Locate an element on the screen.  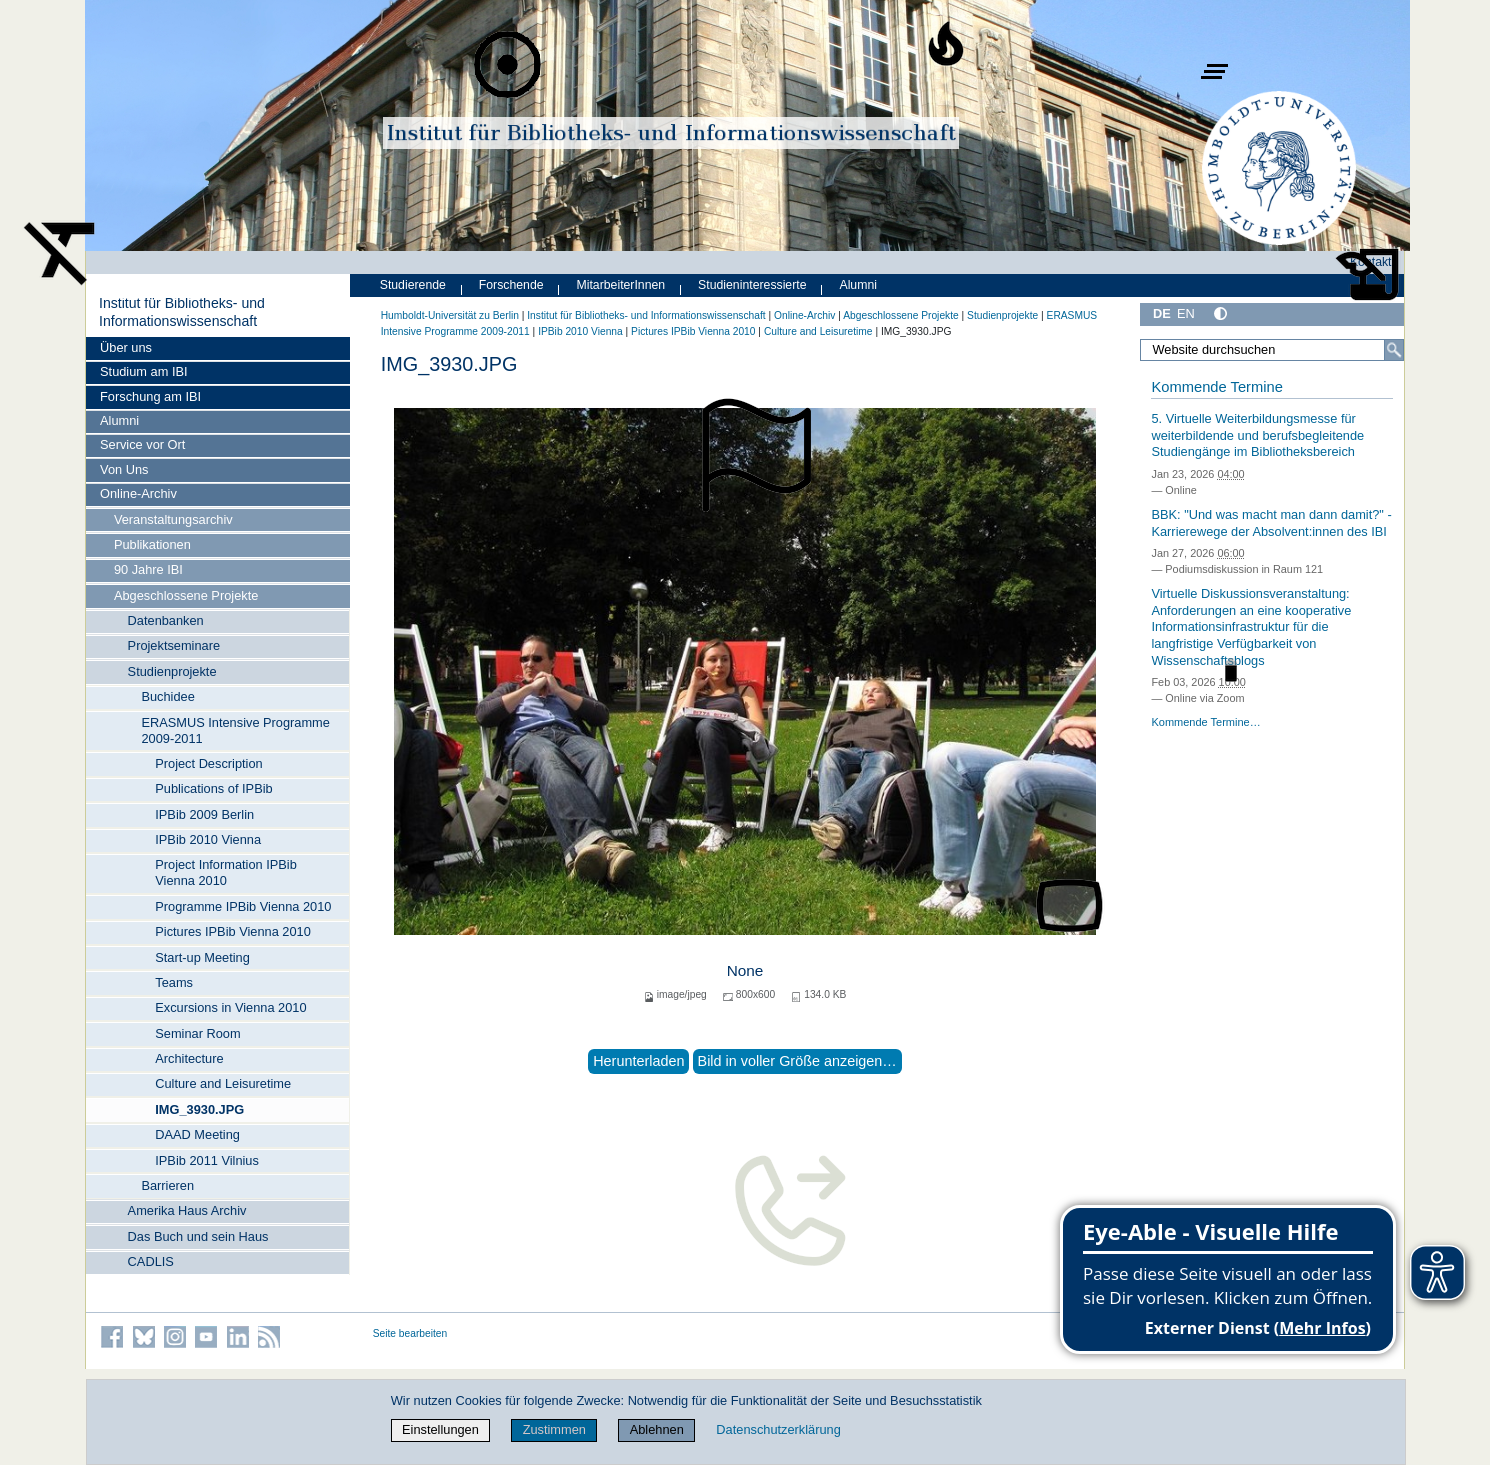
locate nearby fire stations is located at coordinates (946, 44).